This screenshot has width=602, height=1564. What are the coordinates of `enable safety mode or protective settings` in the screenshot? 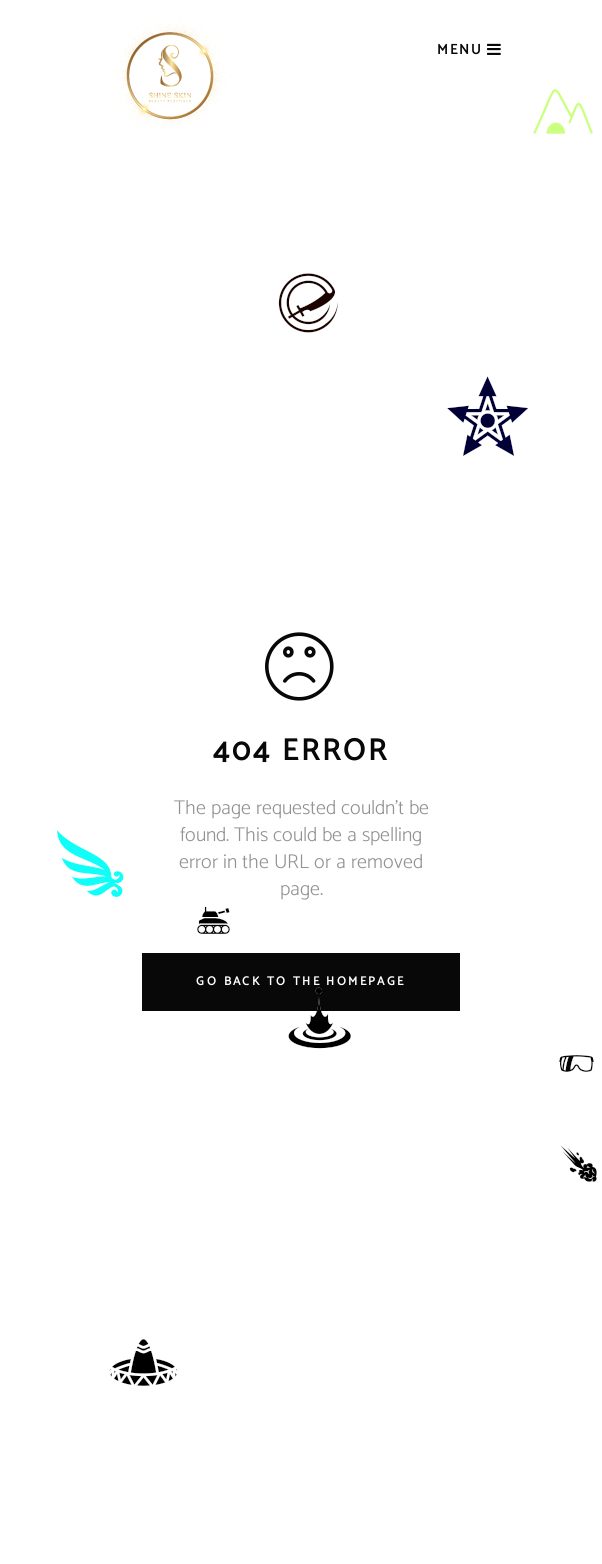 It's located at (576, 1063).